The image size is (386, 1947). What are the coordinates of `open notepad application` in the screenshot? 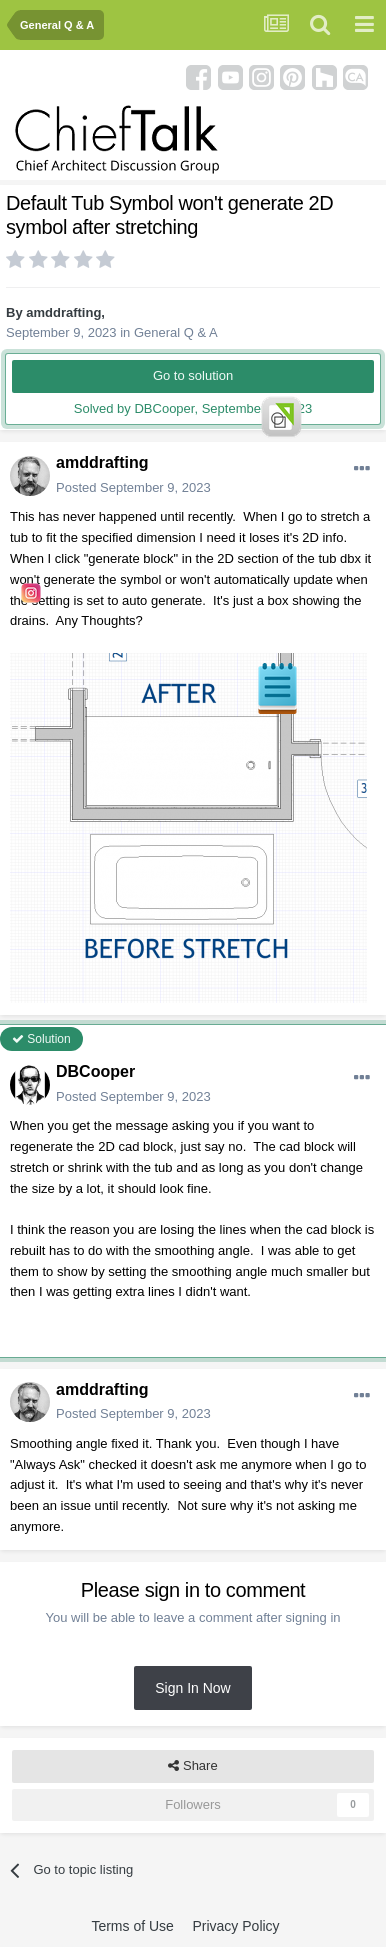 It's located at (277, 688).